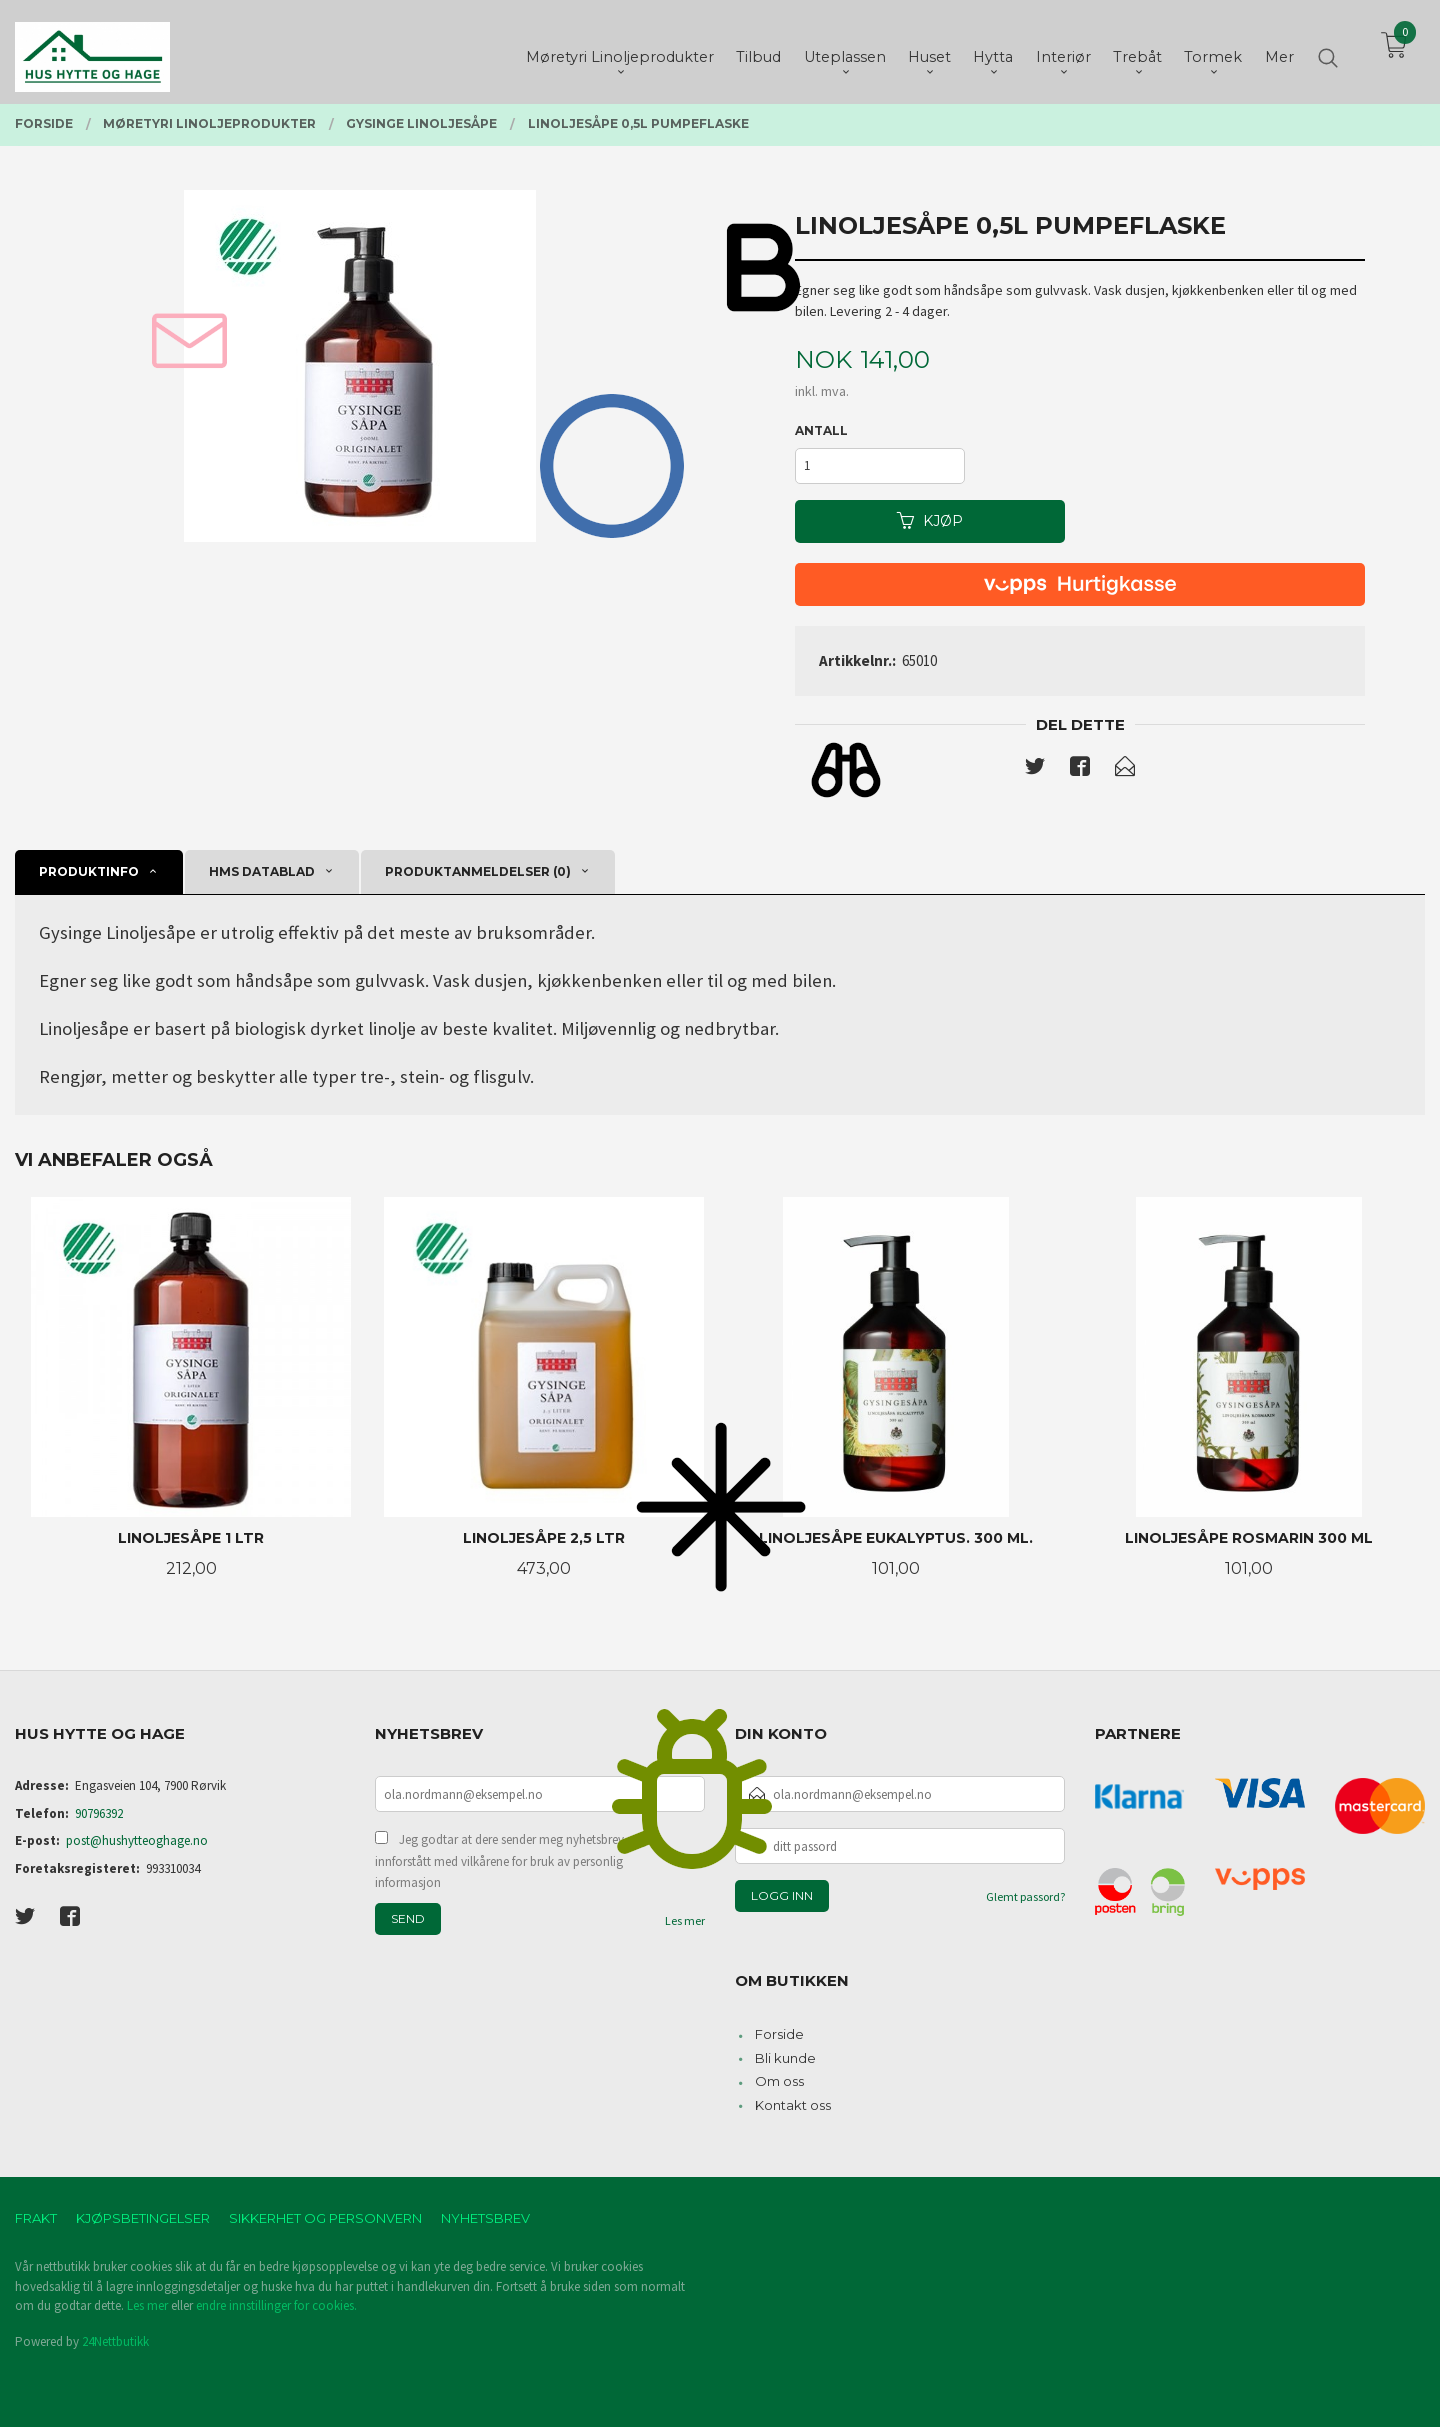 The height and width of the screenshot is (2427, 1440). What do you see at coordinates (189, 341) in the screenshot?
I see `open your inbox` at bounding box center [189, 341].